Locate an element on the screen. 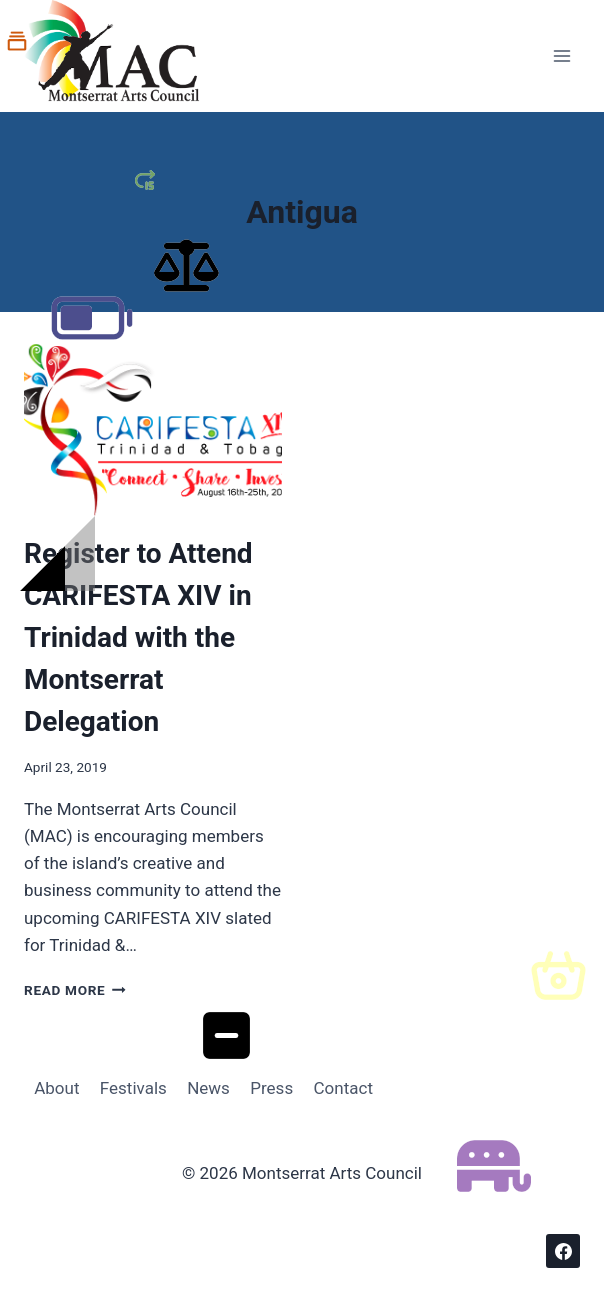  access legal terms or policies is located at coordinates (186, 265).